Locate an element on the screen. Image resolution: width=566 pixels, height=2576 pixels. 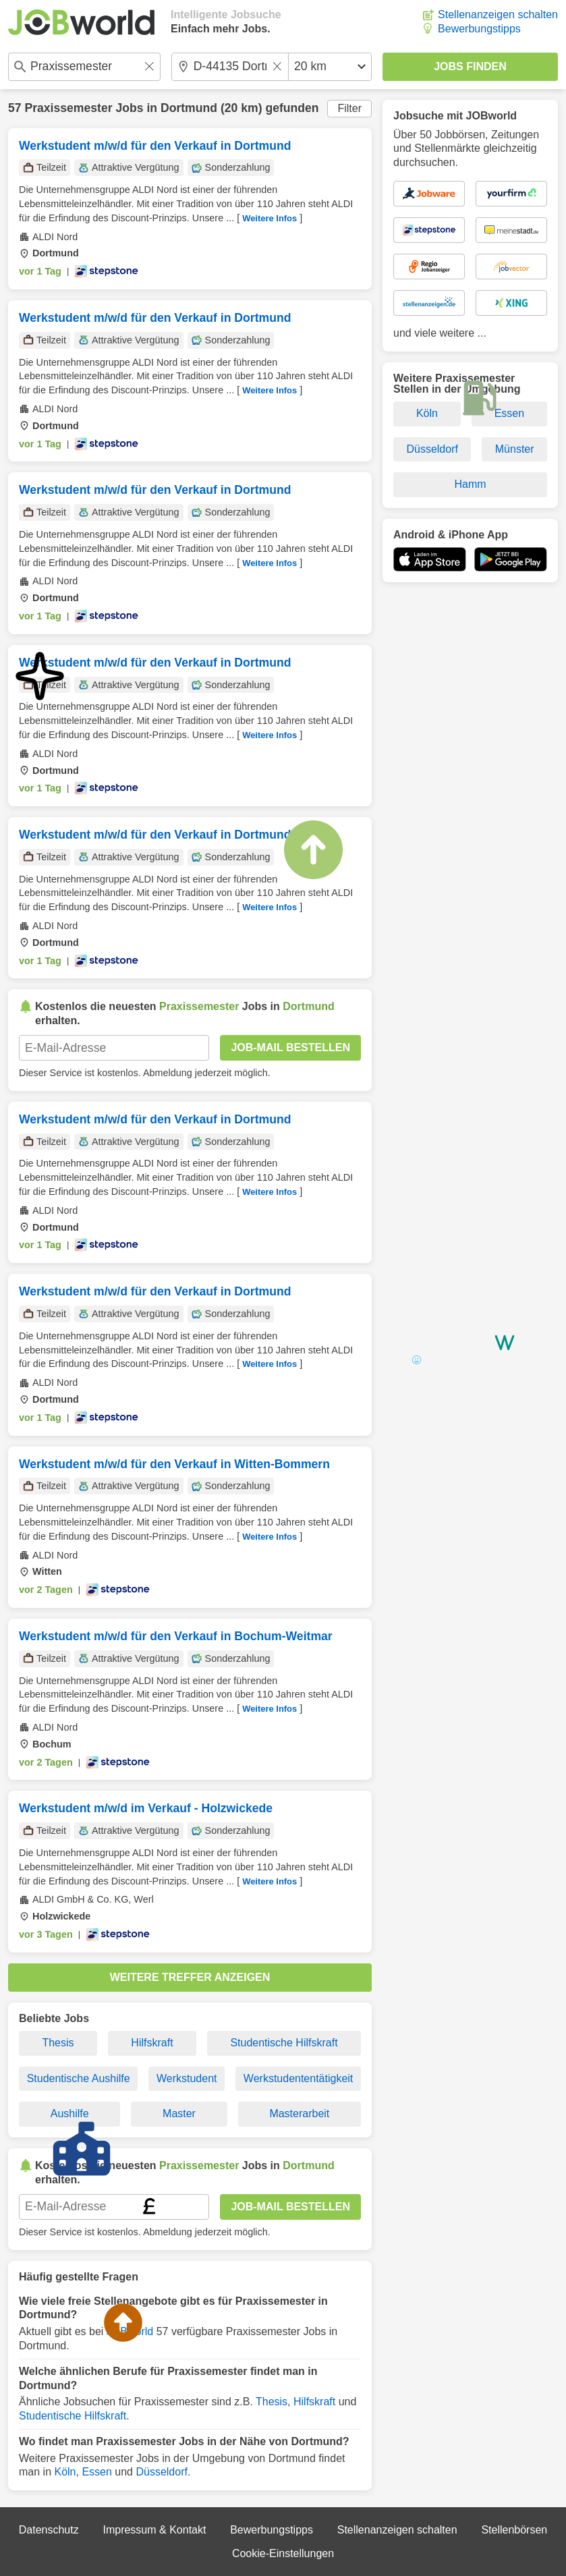
indicates AI-generated or enhanced content is located at coordinates (40, 676).